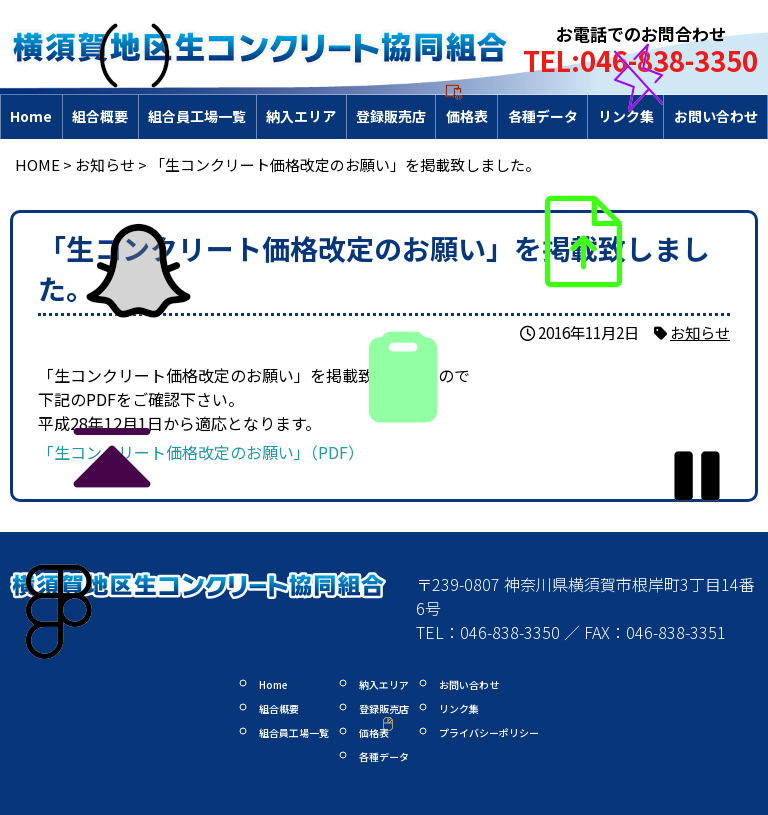 This screenshot has width=768, height=815. Describe the element at coordinates (57, 610) in the screenshot. I see `open Figma design file` at that location.